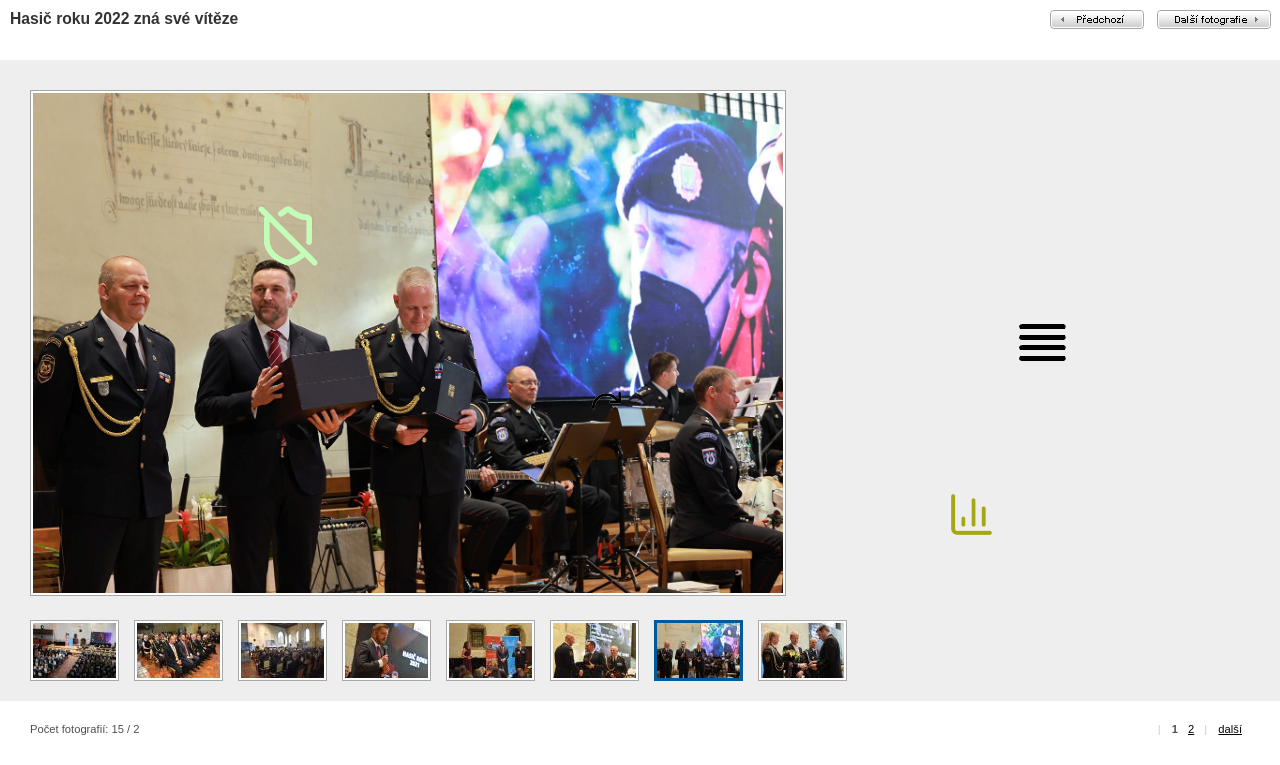 This screenshot has width=1280, height=765. Describe the element at coordinates (1042, 342) in the screenshot. I see `open navigation menu` at that location.